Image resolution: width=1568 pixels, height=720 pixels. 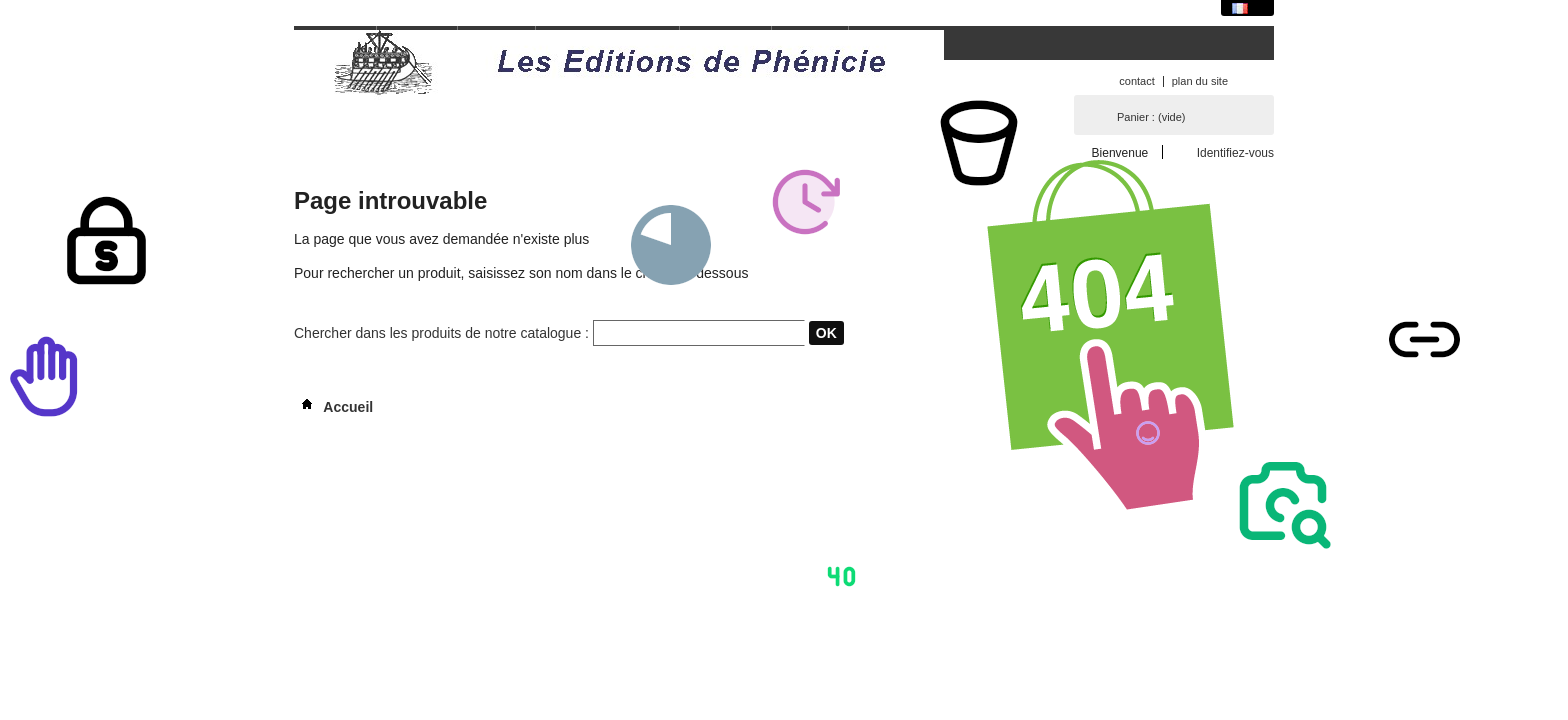 I want to click on indicates 40 items or notifications, so click(x=841, y=576).